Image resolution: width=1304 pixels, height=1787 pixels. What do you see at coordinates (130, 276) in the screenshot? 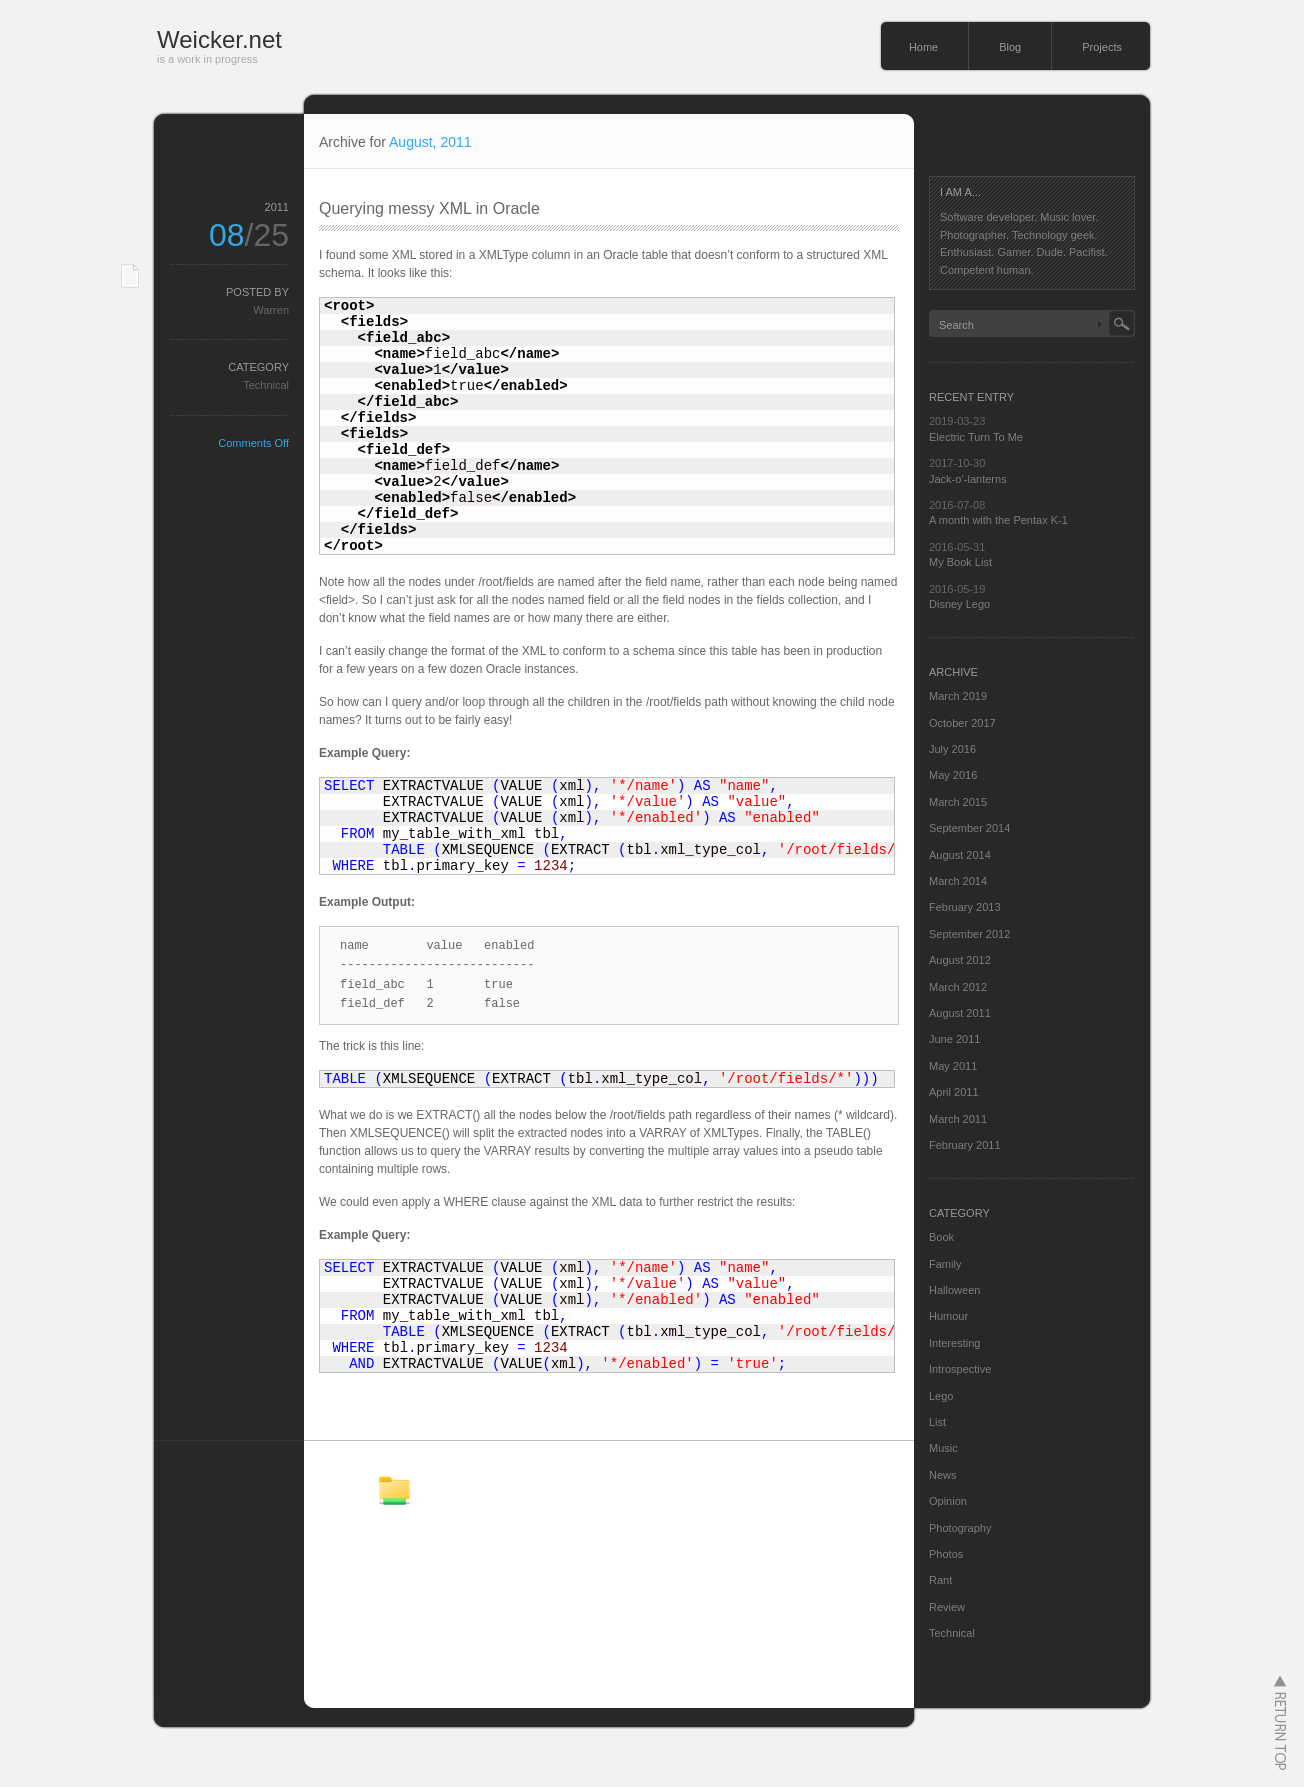
I see `open a text document` at bounding box center [130, 276].